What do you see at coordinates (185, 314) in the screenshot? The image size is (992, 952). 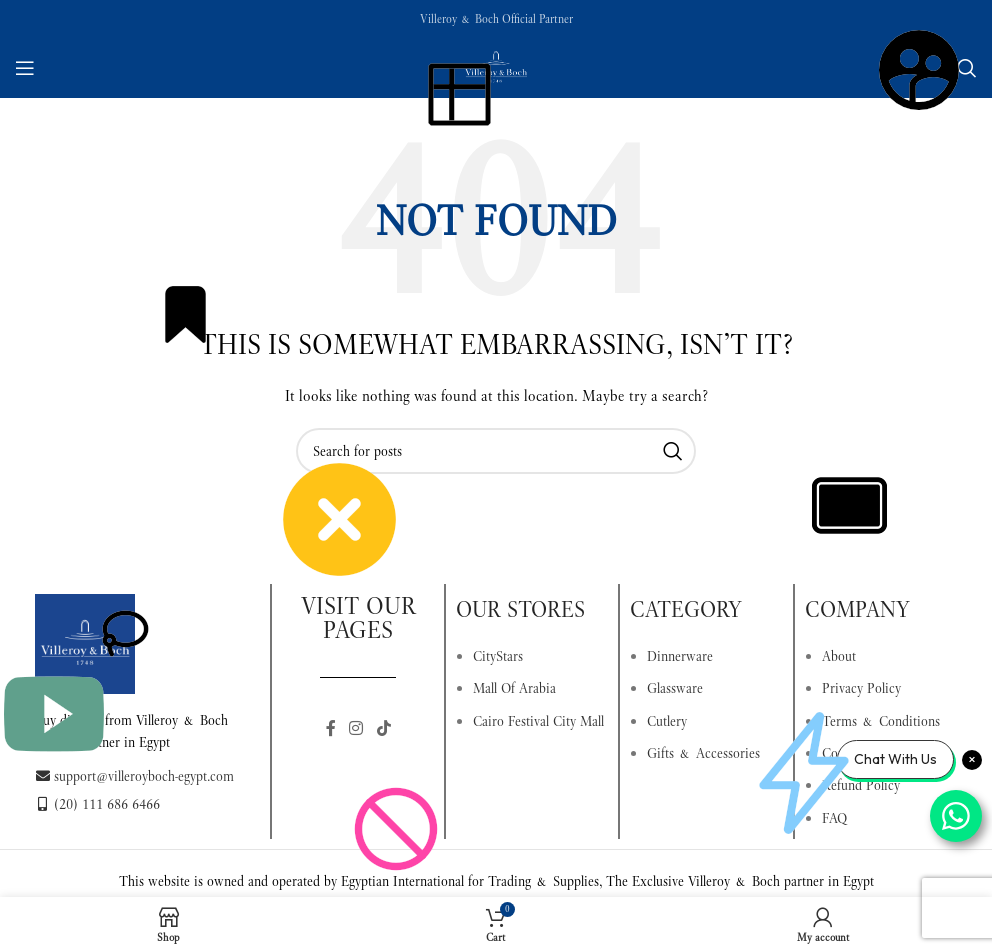 I see `save this item for later` at bounding box center [185, 314].